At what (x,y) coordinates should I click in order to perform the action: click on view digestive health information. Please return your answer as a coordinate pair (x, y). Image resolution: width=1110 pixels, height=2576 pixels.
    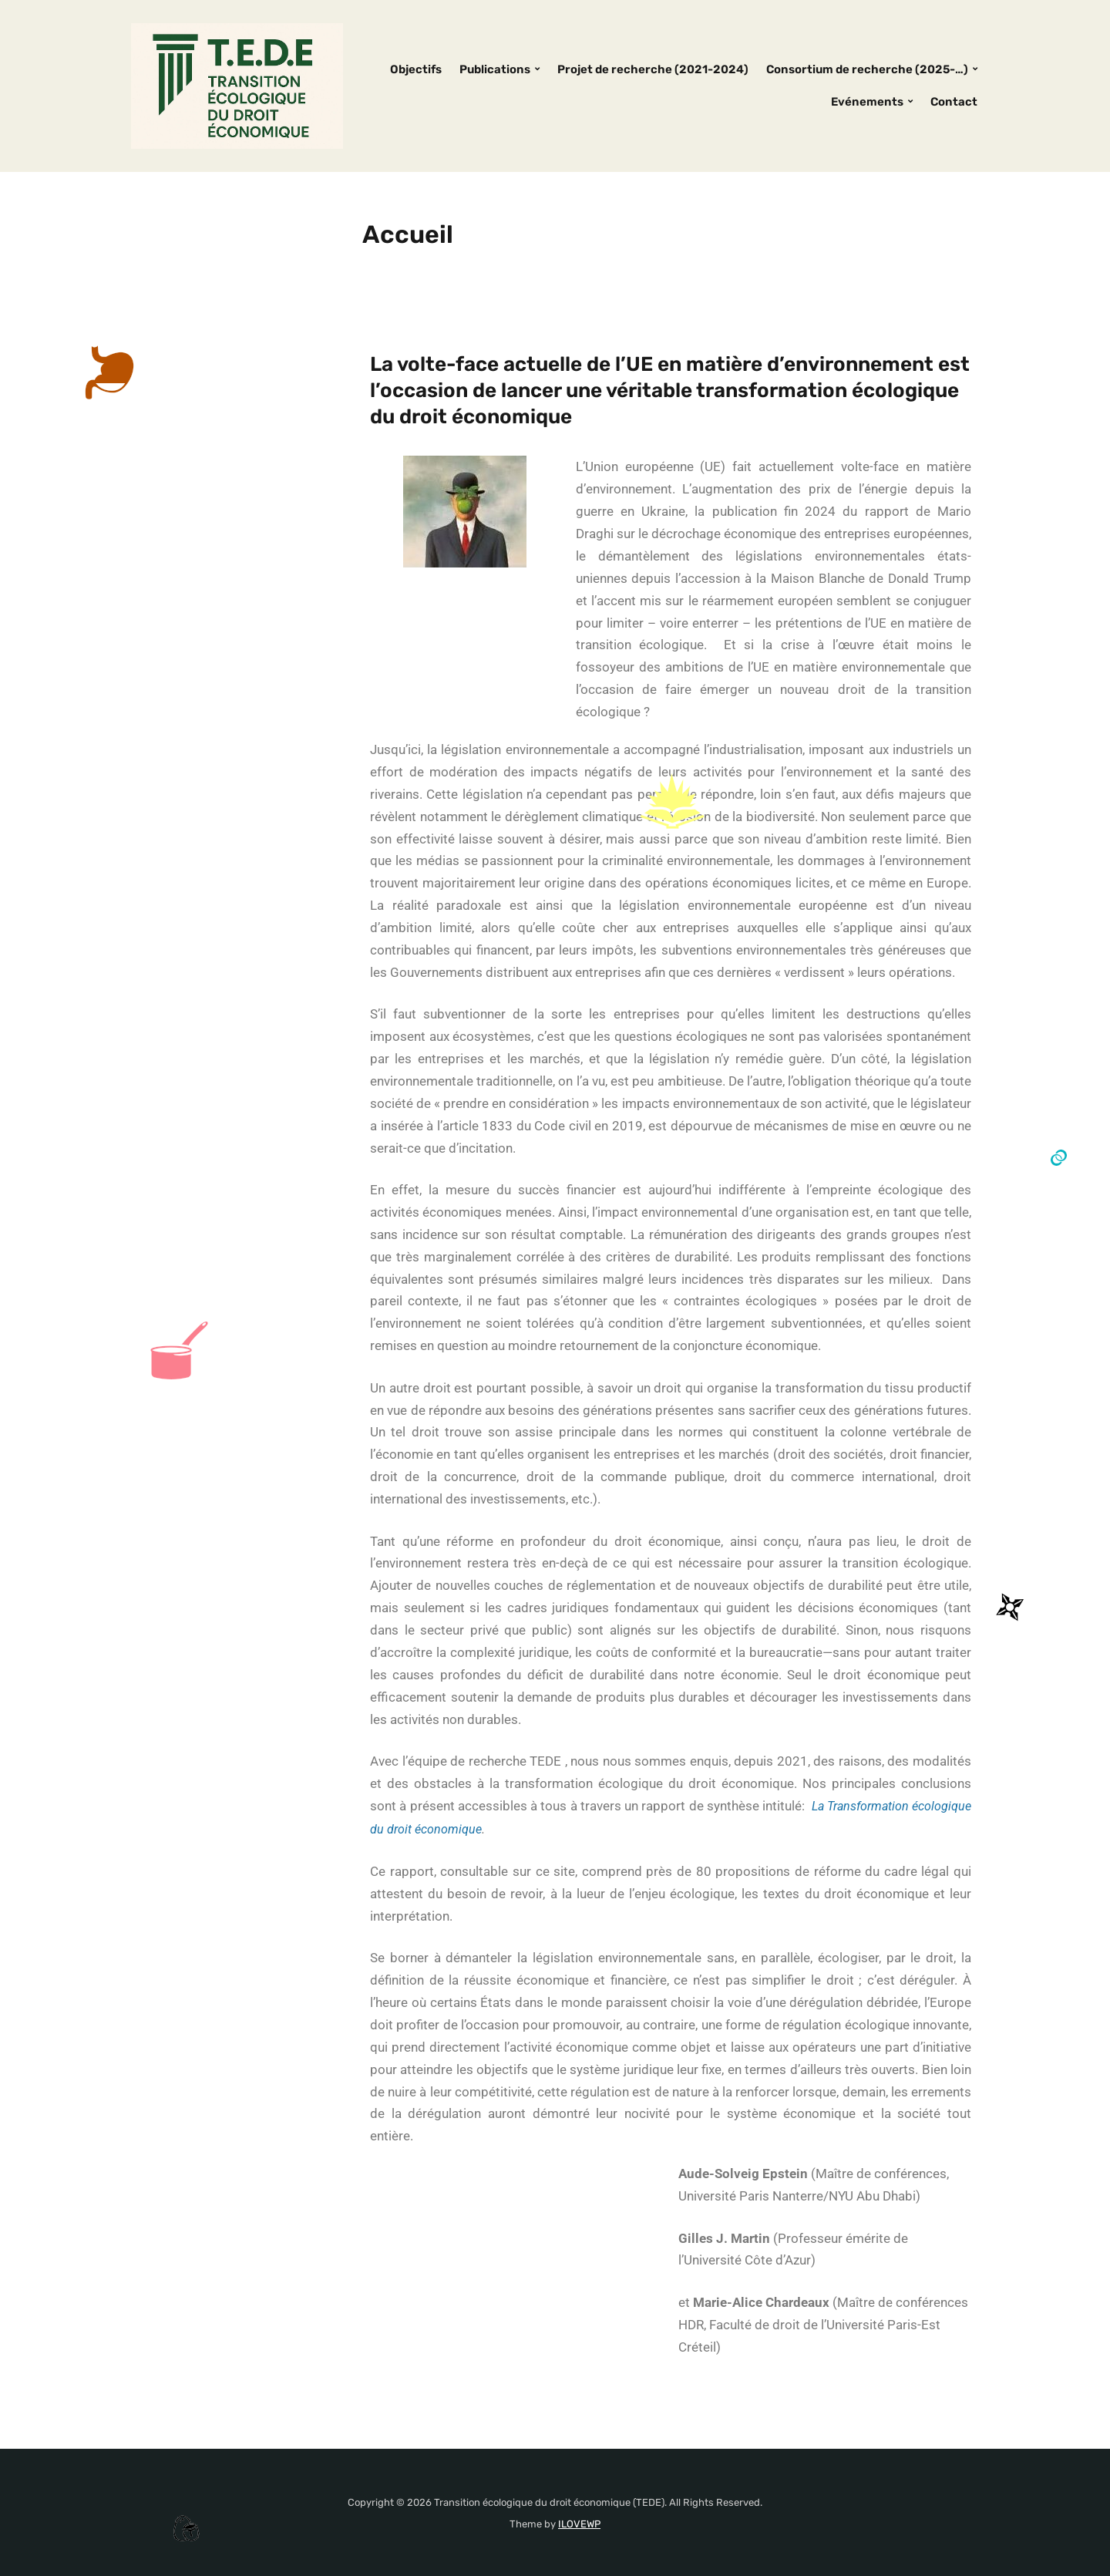
    Looking at the image, I should click on (109, 372).